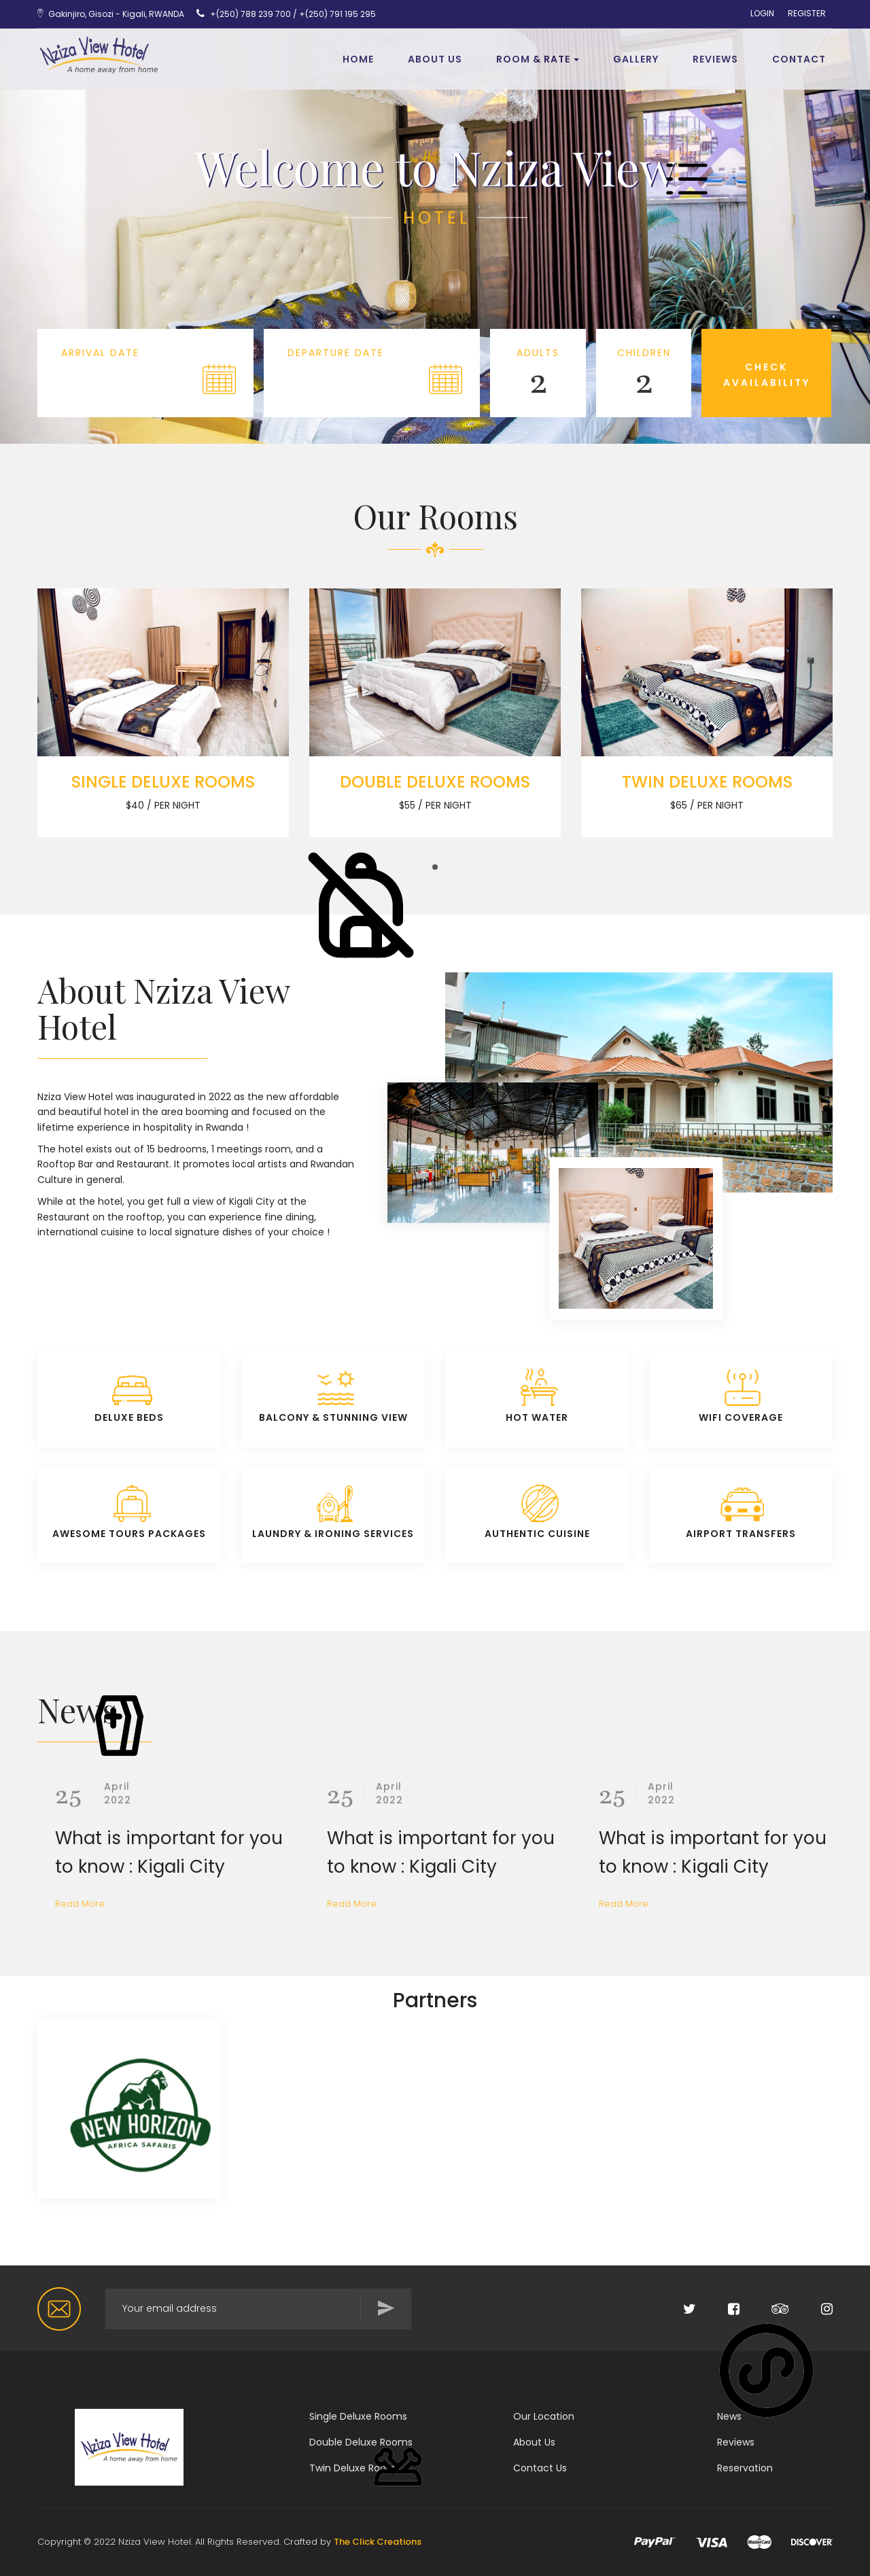 This screenshot has height=2576, width=870. What do you see at coordinates (119, 1725) in the screenshot?
I see `indicates deceased or death-related content` at bounding box center [119, 1725].